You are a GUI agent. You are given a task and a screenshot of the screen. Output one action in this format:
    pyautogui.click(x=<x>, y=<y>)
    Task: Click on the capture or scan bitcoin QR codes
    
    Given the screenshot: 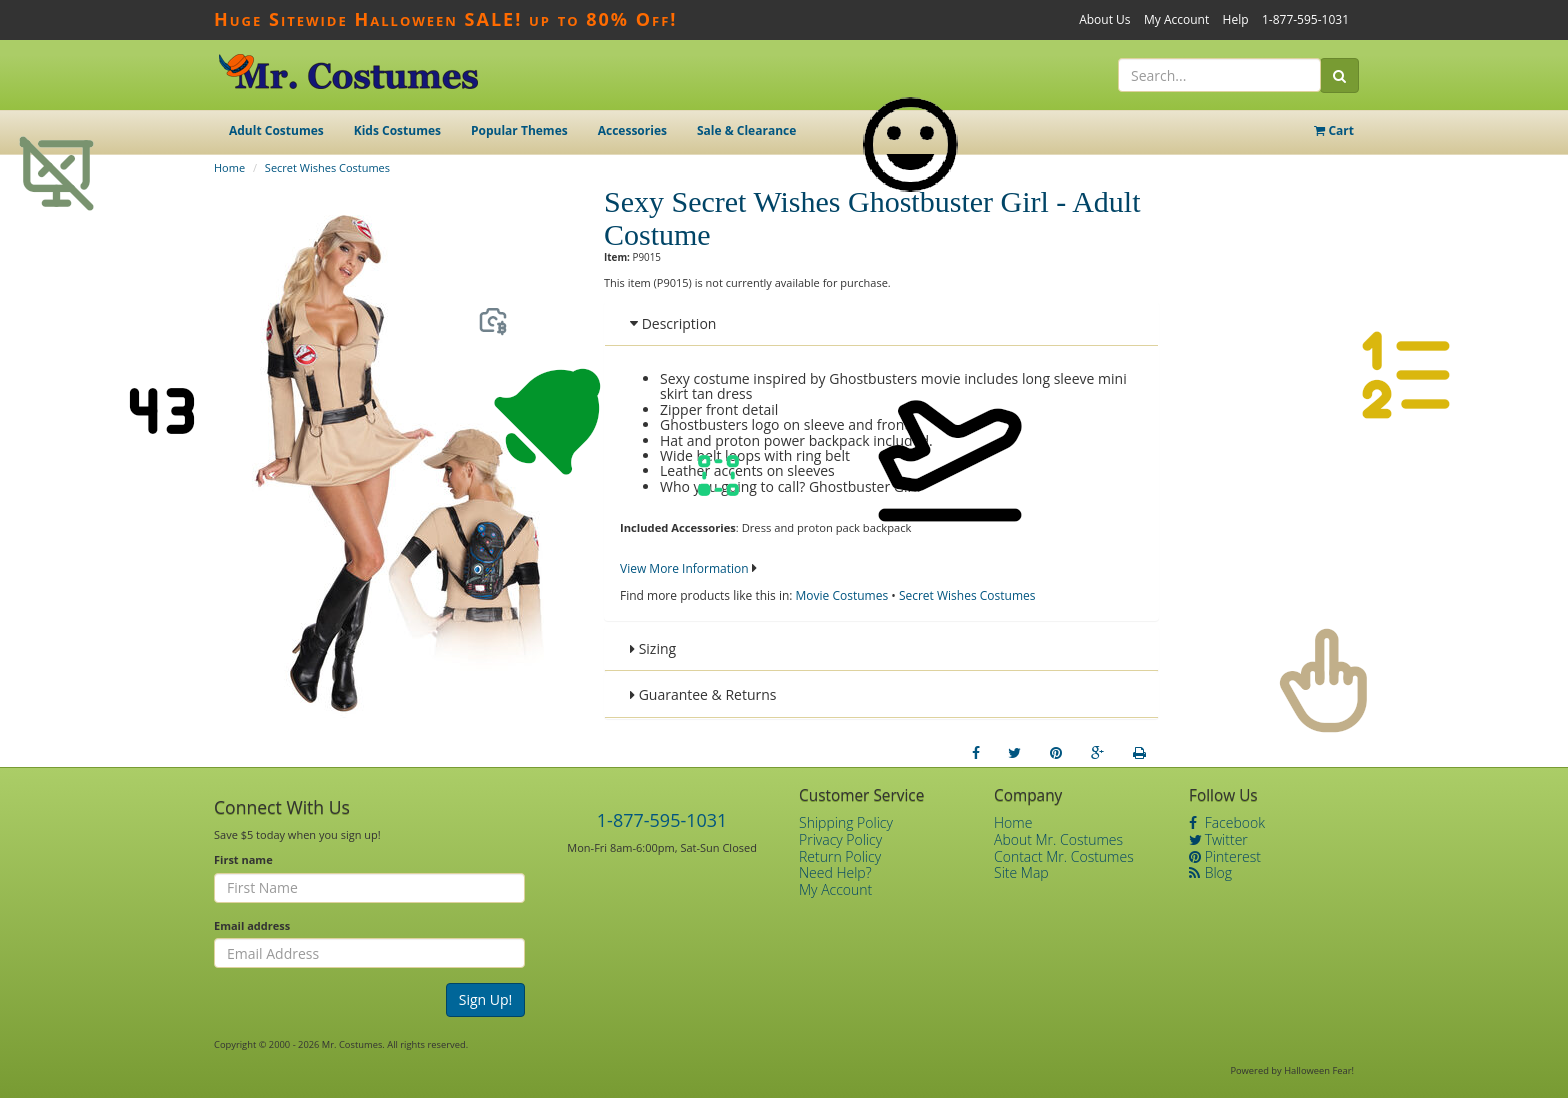 What is the action you would take?
    pyautogui.click(x=493, y=320)
    